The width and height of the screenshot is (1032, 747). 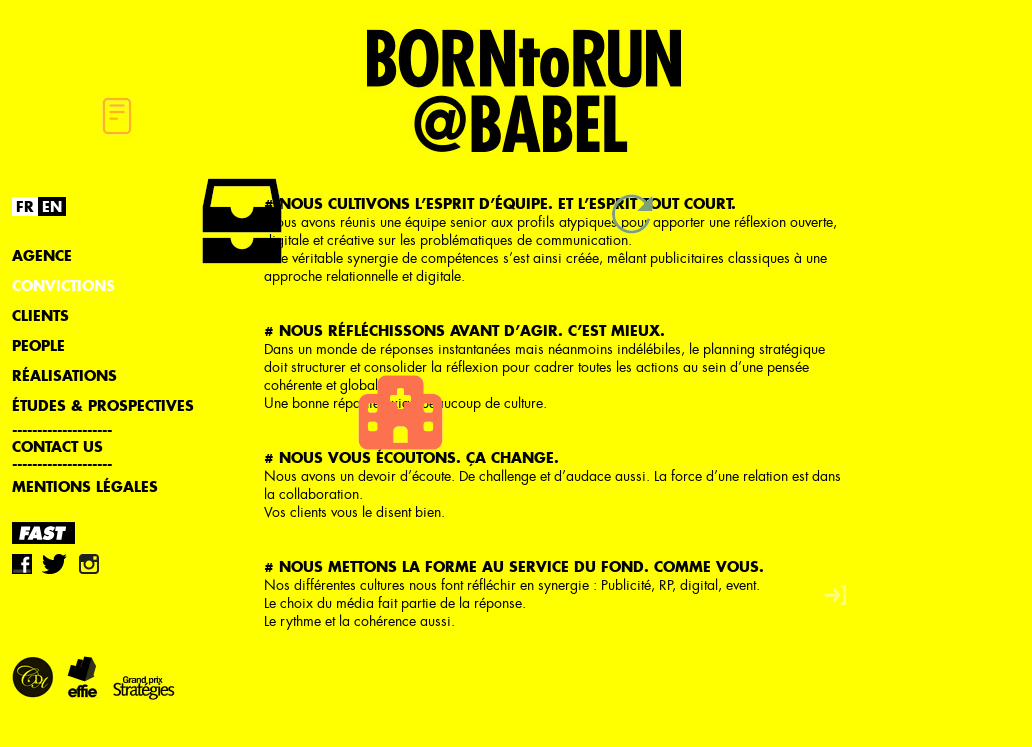 I want to click on view nearby hospitals or medical facilities, so click(x=400, y=412).